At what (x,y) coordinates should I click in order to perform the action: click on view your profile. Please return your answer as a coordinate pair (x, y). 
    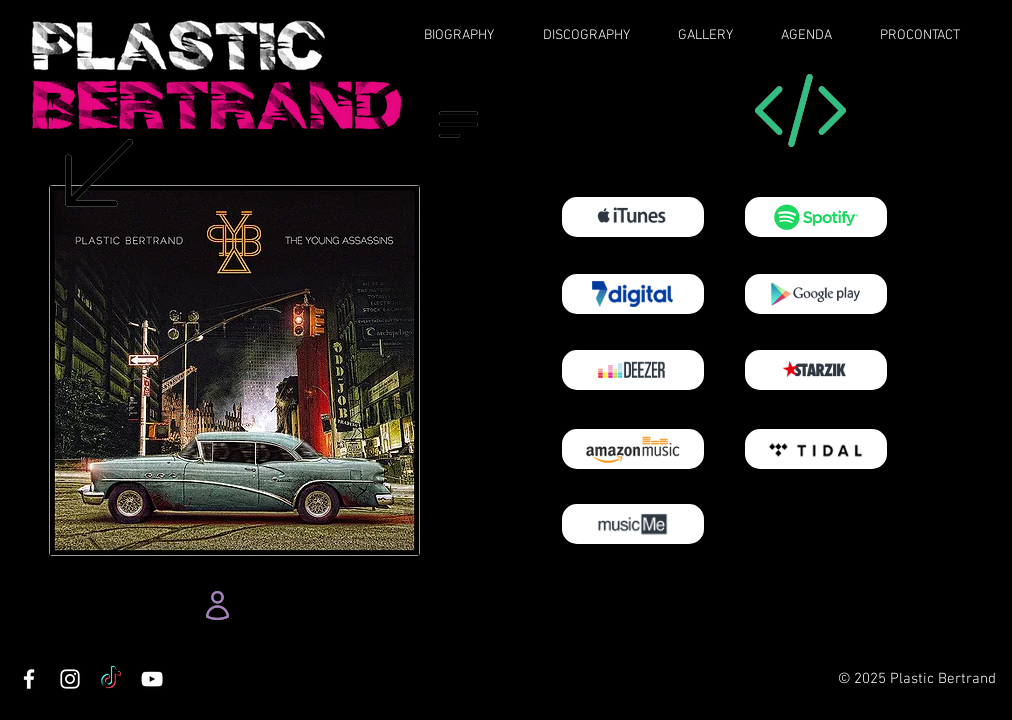
    Looking at the image, I should click on (217, 605).